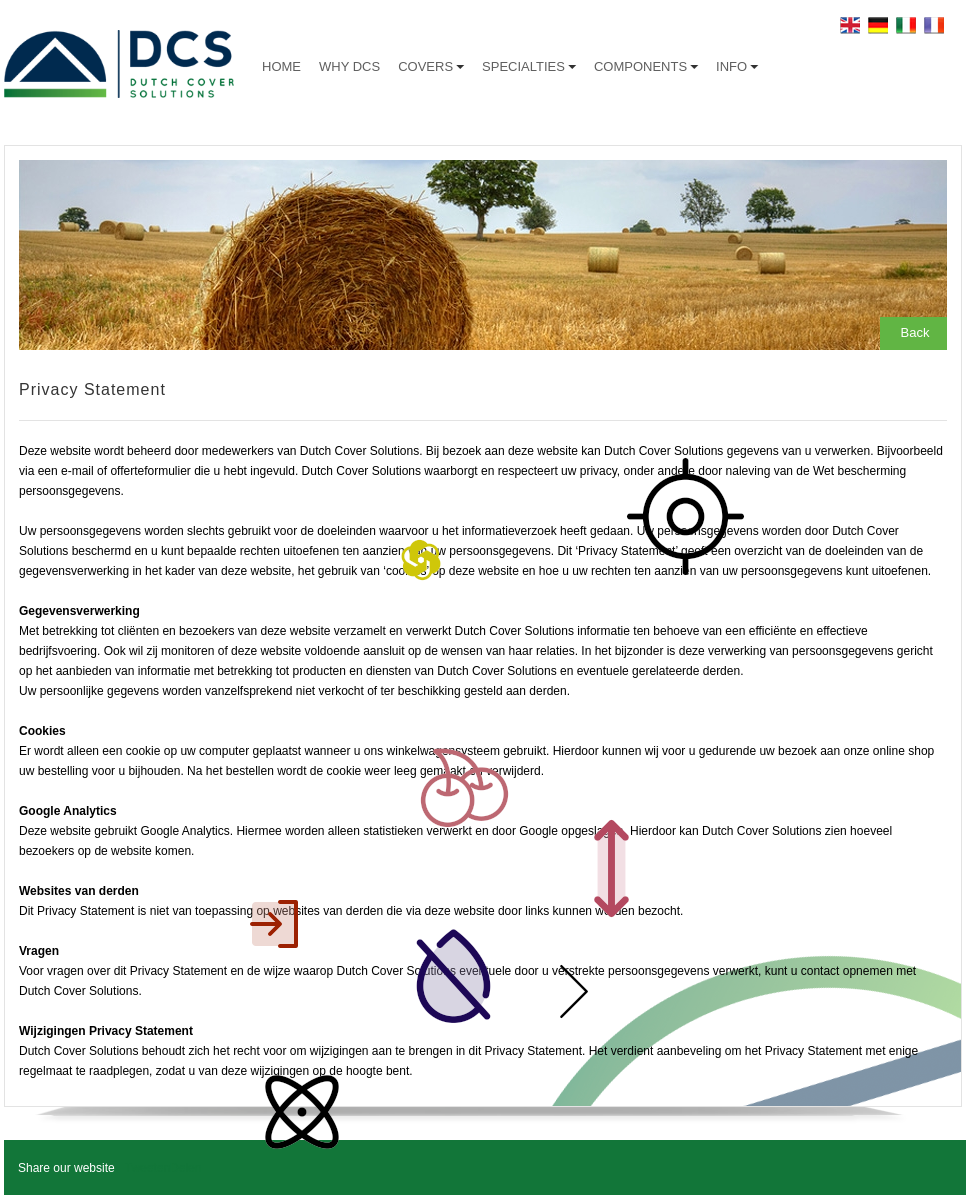 This screenshot has height=1195, width=966. I want to click on access science or chemistry features, so click(302, 1112).